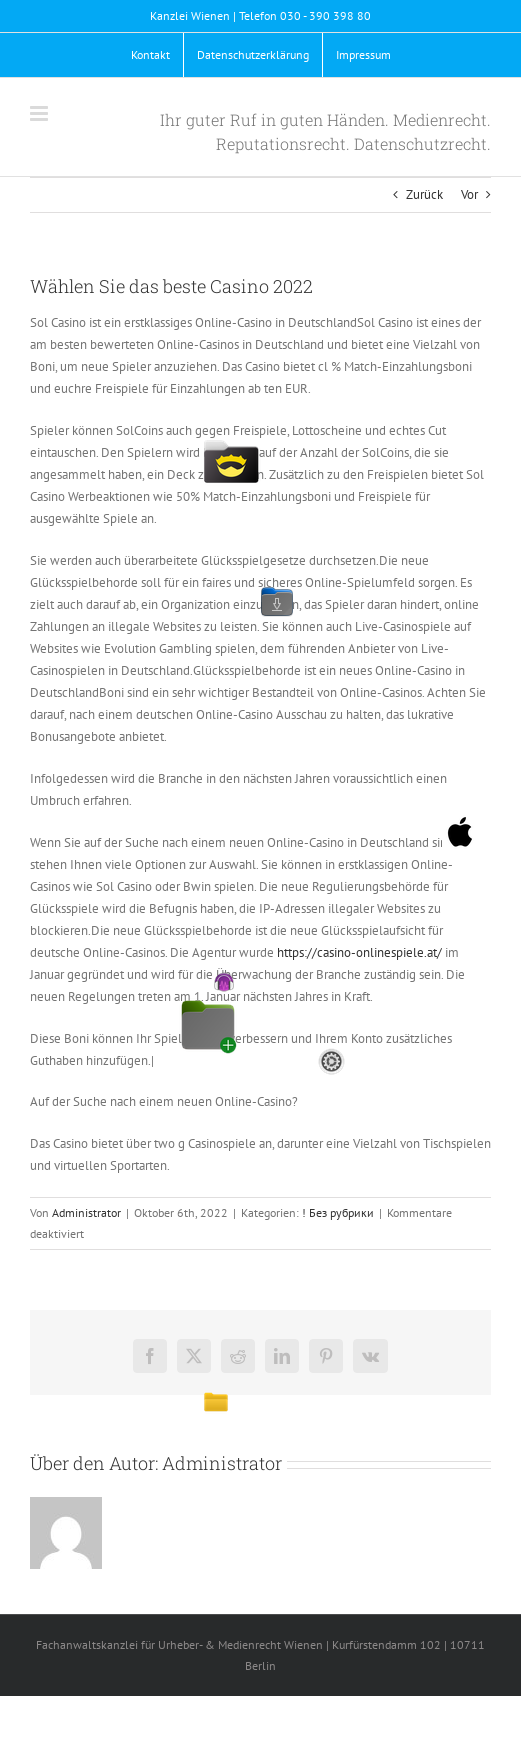 This screenshot has width=521, height=1746. Describe the element at coordinates (460, 833) in the screenshot. I see `apple system service or background process` at that location.